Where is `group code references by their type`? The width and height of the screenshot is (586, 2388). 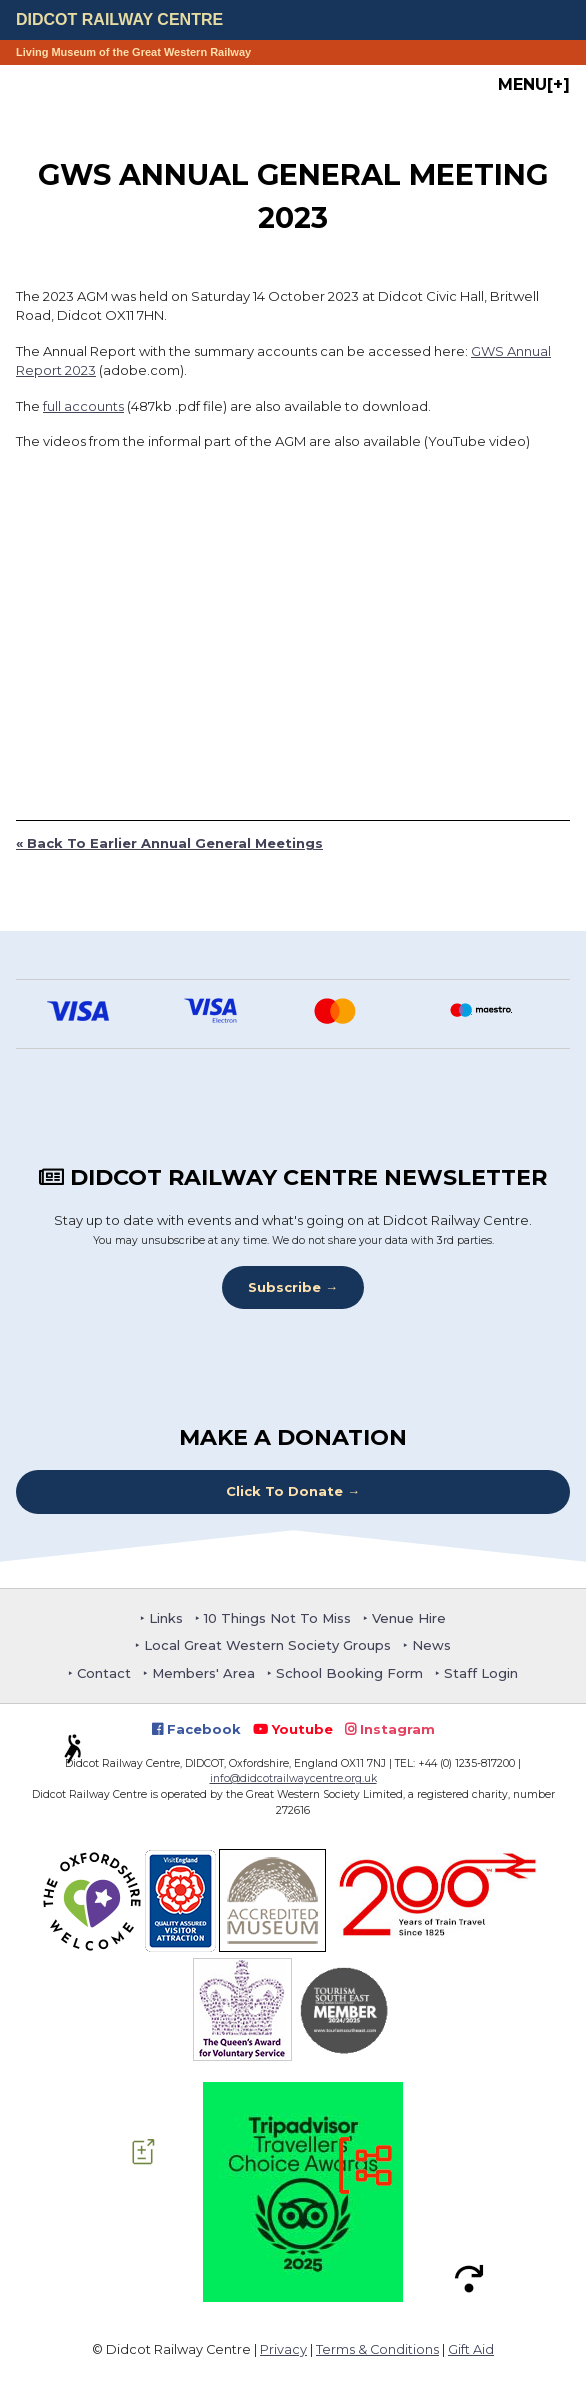 group code references by their type is located at coordinates (367, 2165).